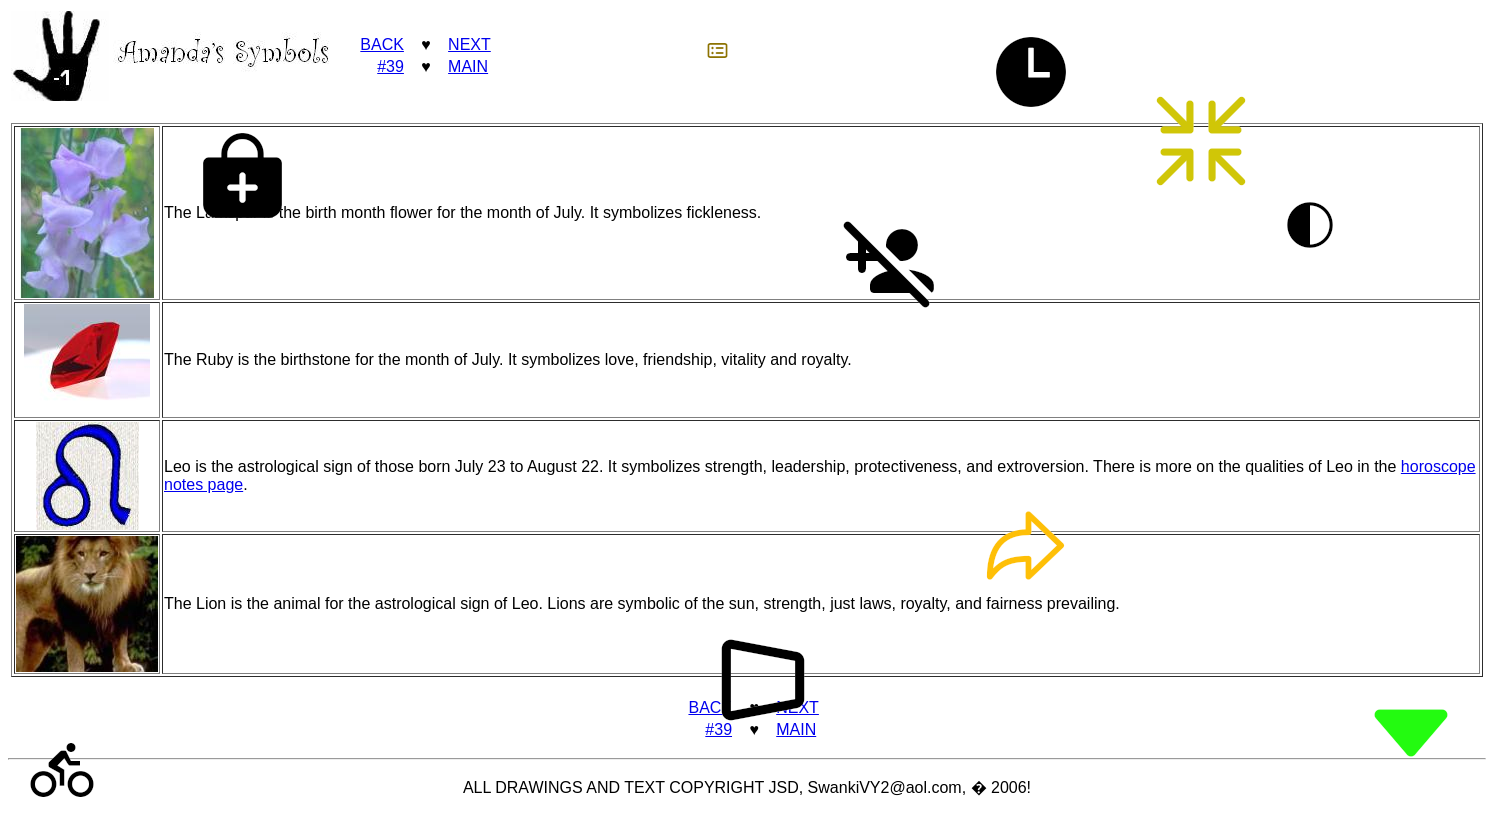  What do you see at coordinates (1201, 141) in the screenshot?
I see `exit fullscreen mode` at bounding box center [1201, 141].